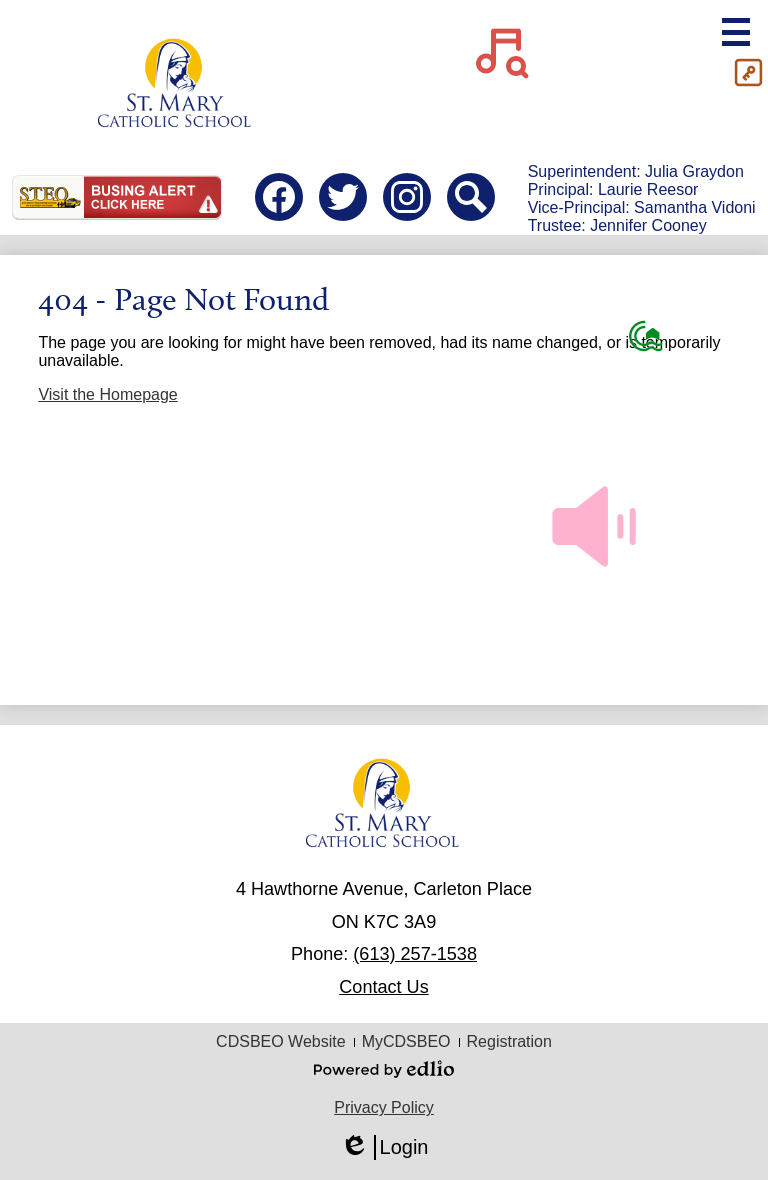 The width and height of the screenshot is (768, 1180). Describe the element at coordinates (501, 51) in the screenshot. I see `search for songs or music` at that location.